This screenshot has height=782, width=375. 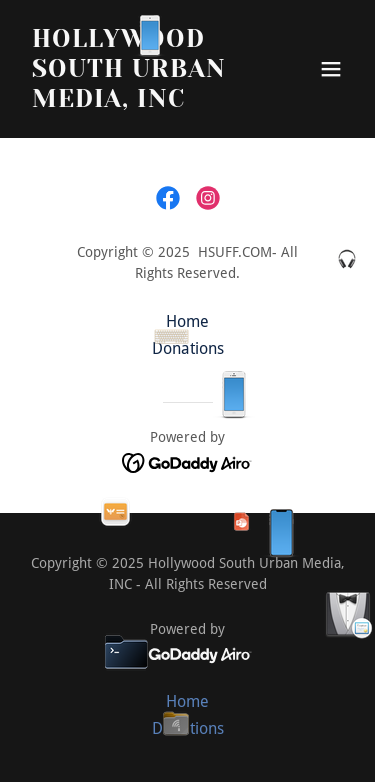 I want to click on connect or sync an iPhone device, so click(x=234, y=395).